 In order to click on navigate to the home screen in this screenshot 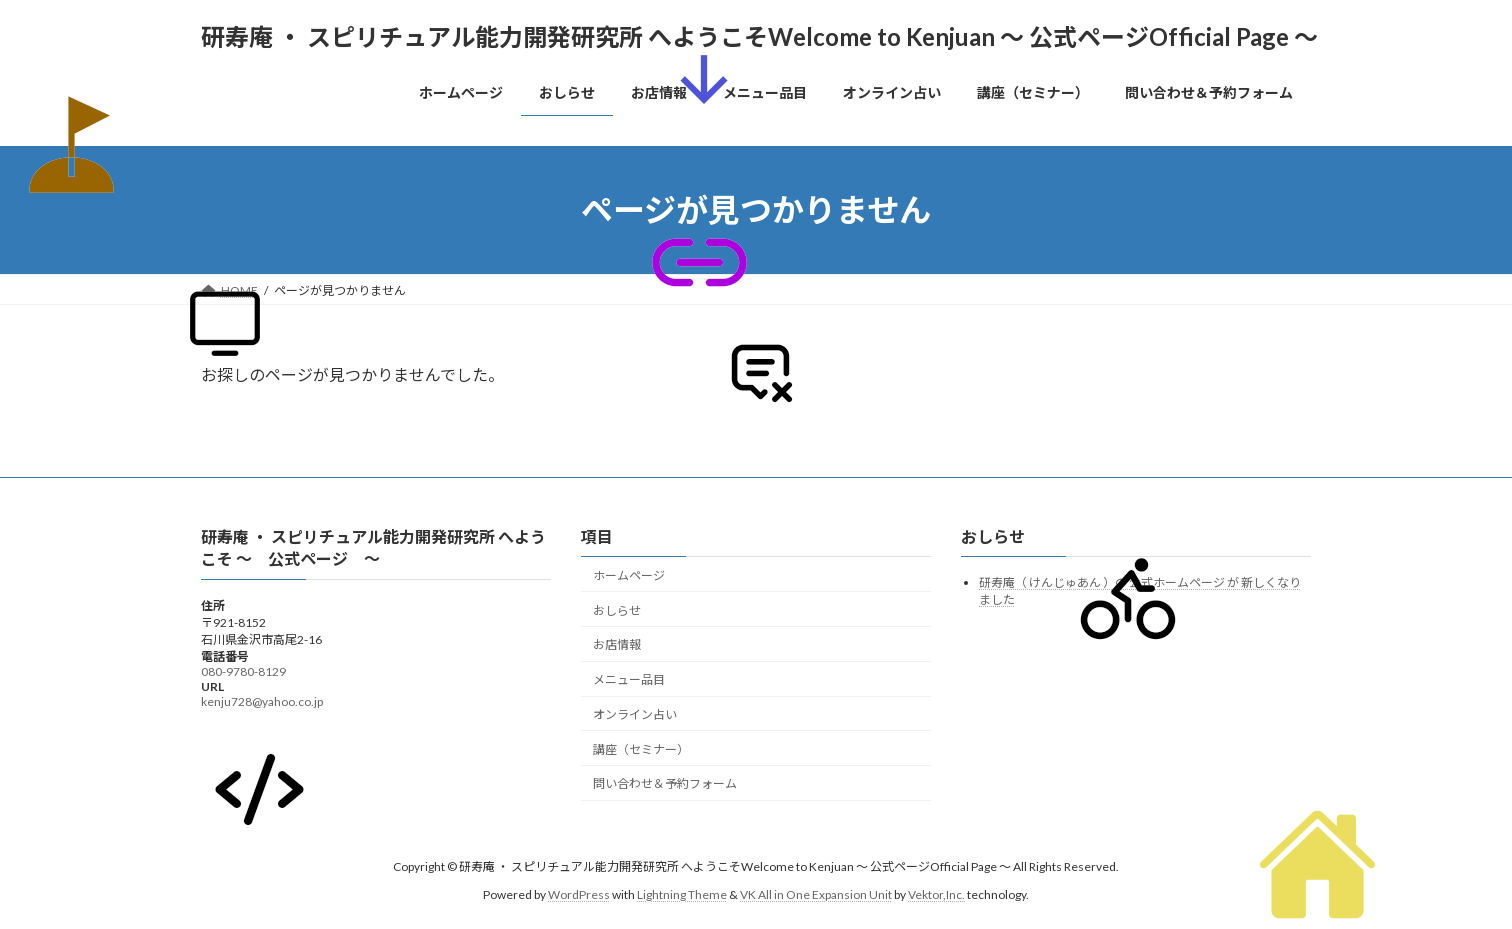, I will do `click(1317, 864)`.